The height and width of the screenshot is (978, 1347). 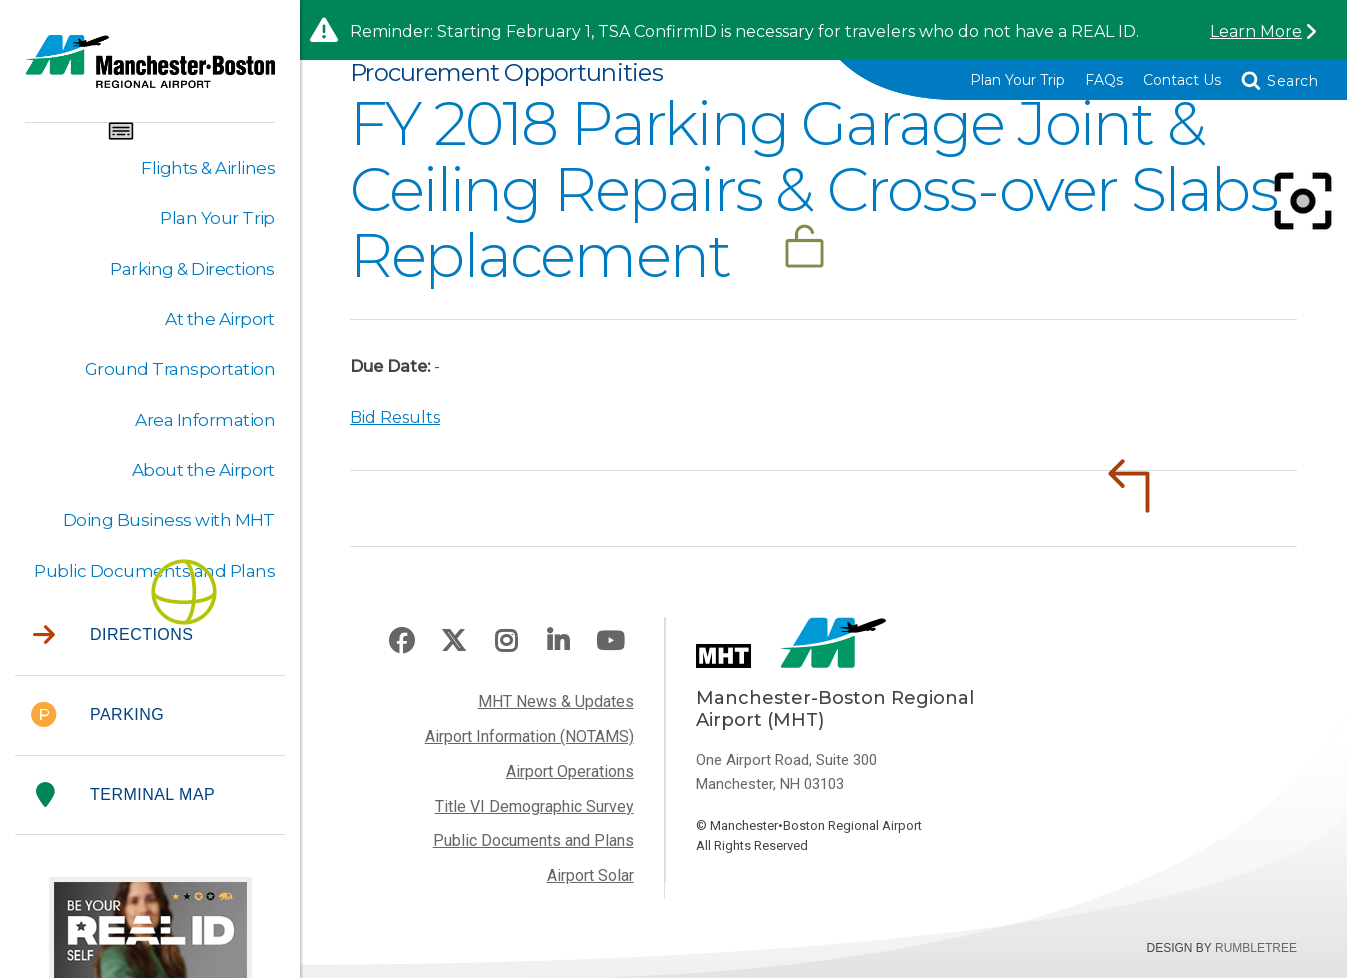 I want to click on go back to previous screen, so click(x=1131, y=486).